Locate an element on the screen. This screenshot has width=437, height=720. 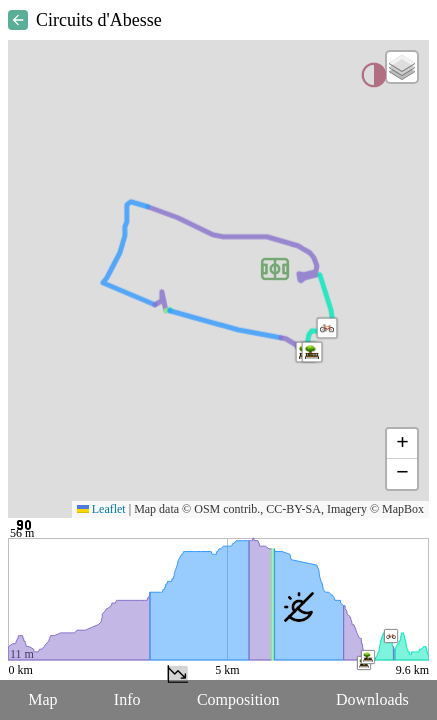
view declining trend data is located at coordinates (178, 674).